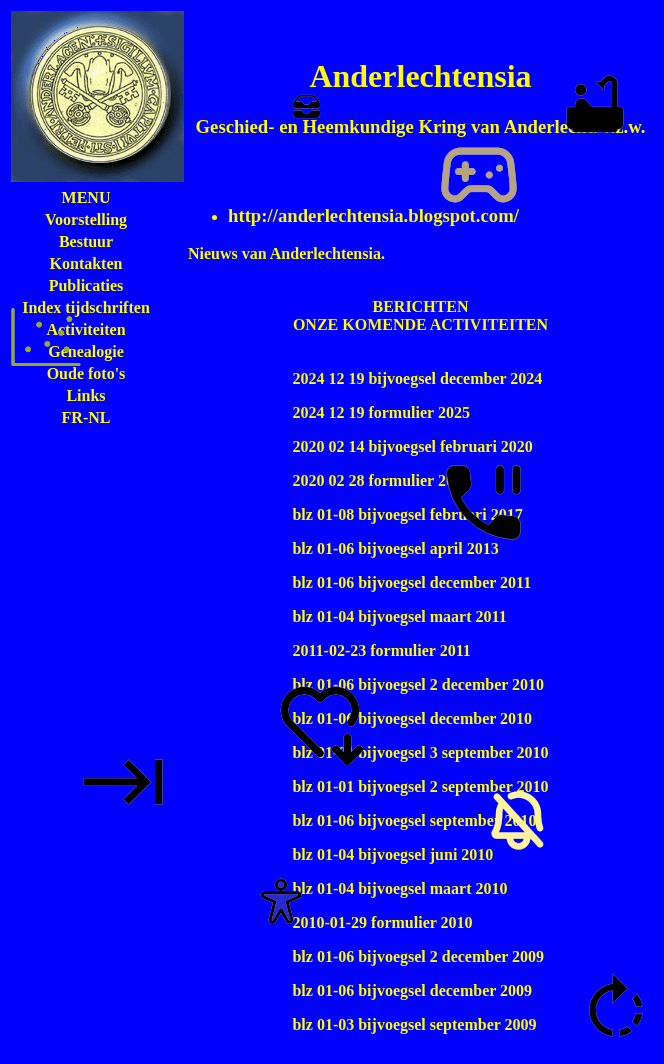  What do you see at coordinates (479, 175) in the screenshot?
I see `access gaming or games section` at bounding box center [479, 175].